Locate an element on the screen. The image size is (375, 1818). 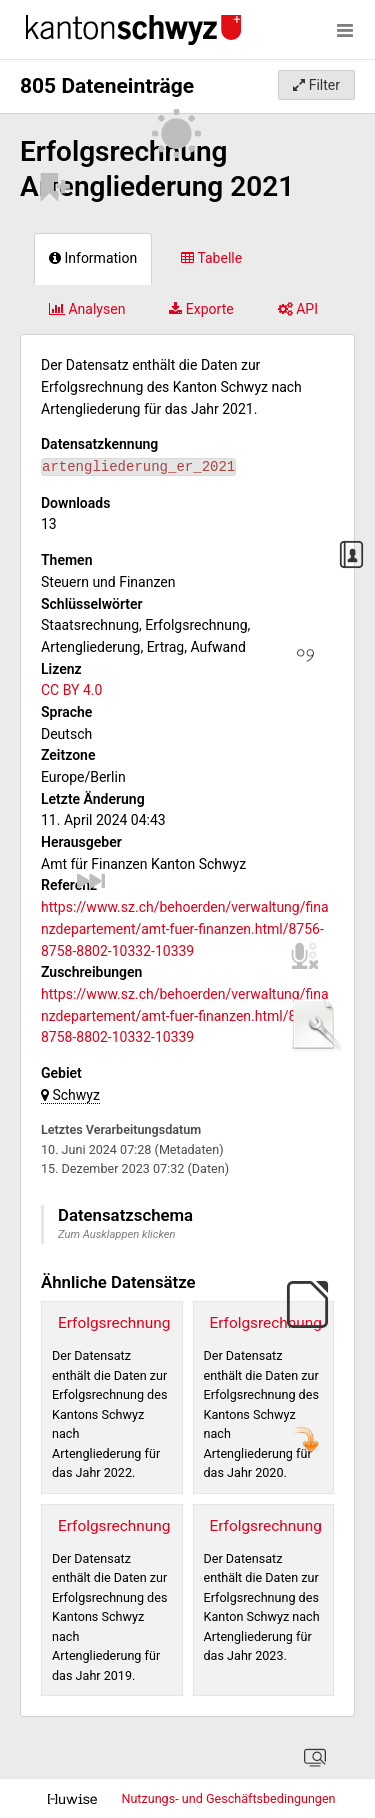
rotate object clockwise is located at coordinates (307, 1441).